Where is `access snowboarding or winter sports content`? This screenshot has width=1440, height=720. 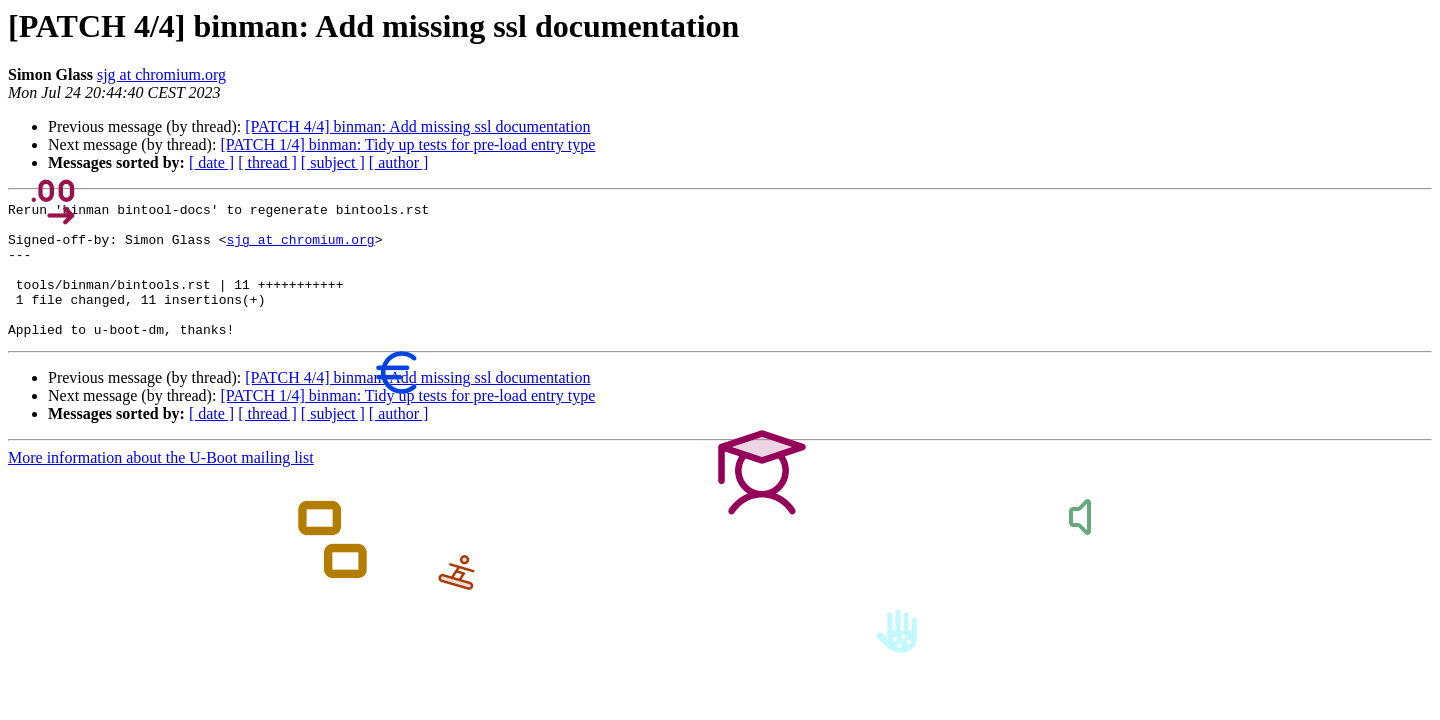 access snowboarding or winter sports content is located at coordinates (458, 572).